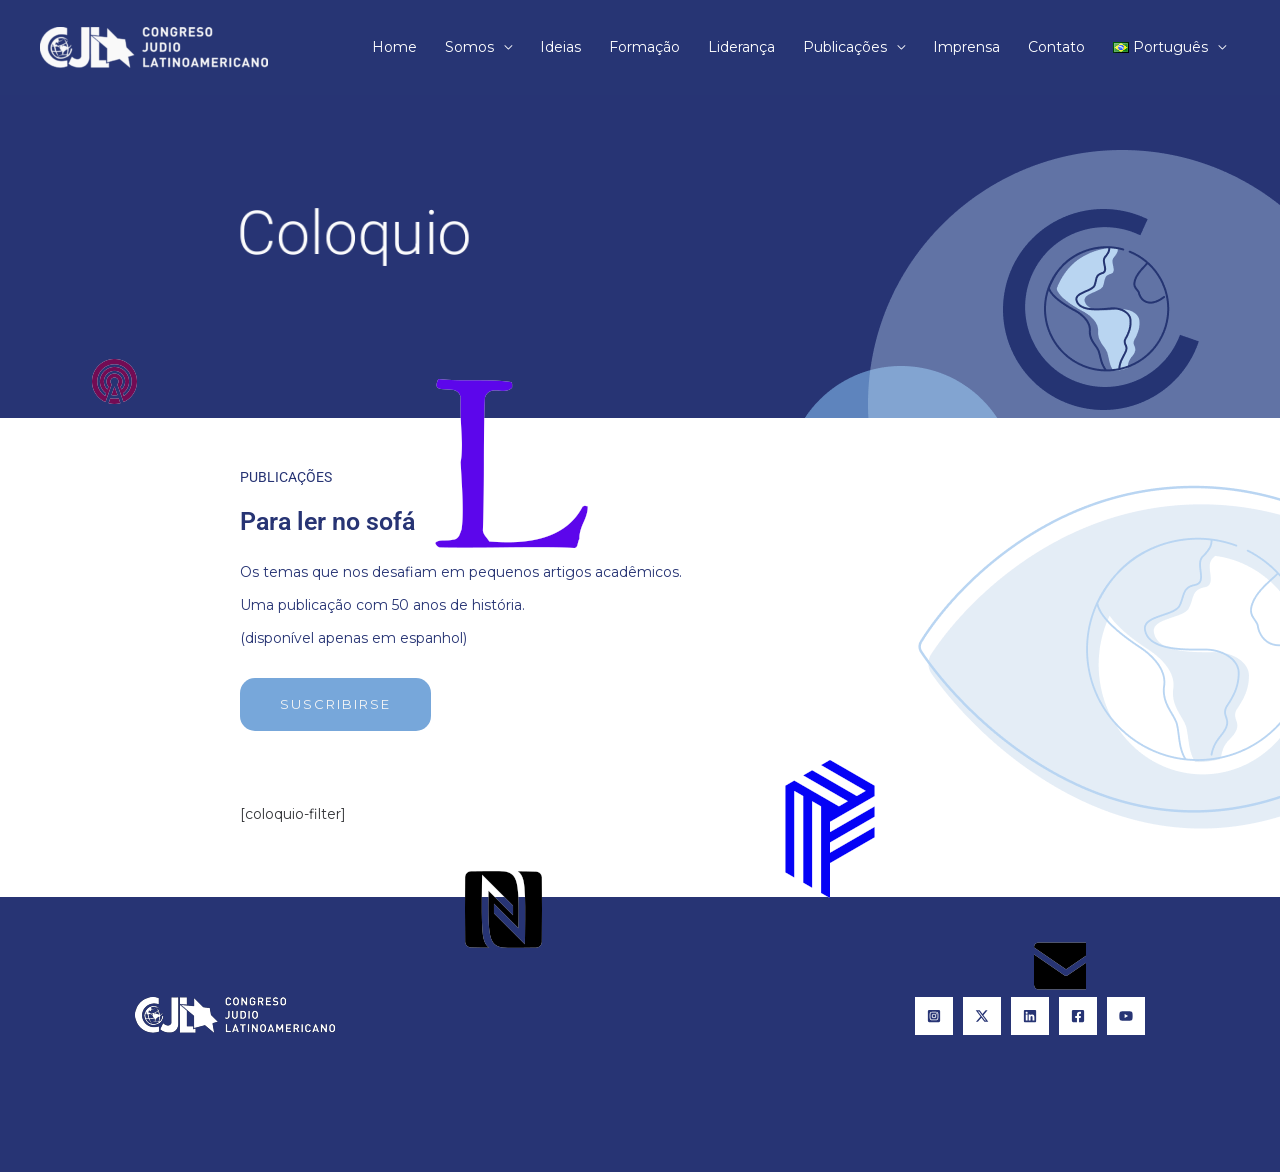 The width and height of the screenshot is (1280, 1172). What do you see at coordinates (1060, 966) in the screenshot?
I see `mailbox.org email service logo` at bounding box center [1060, 966].